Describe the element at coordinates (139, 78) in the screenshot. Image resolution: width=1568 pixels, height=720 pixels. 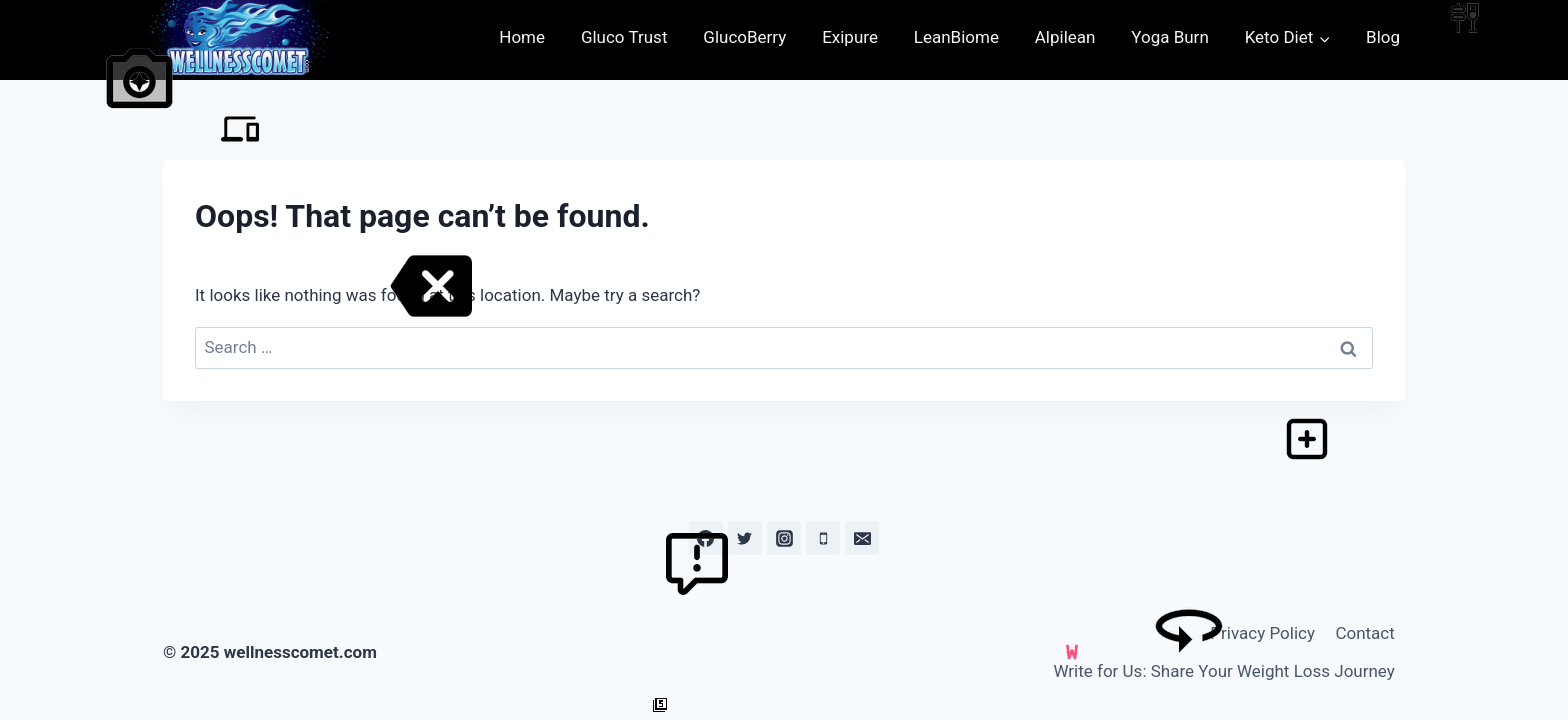
I see `enhance or improve photo quality` at that location.